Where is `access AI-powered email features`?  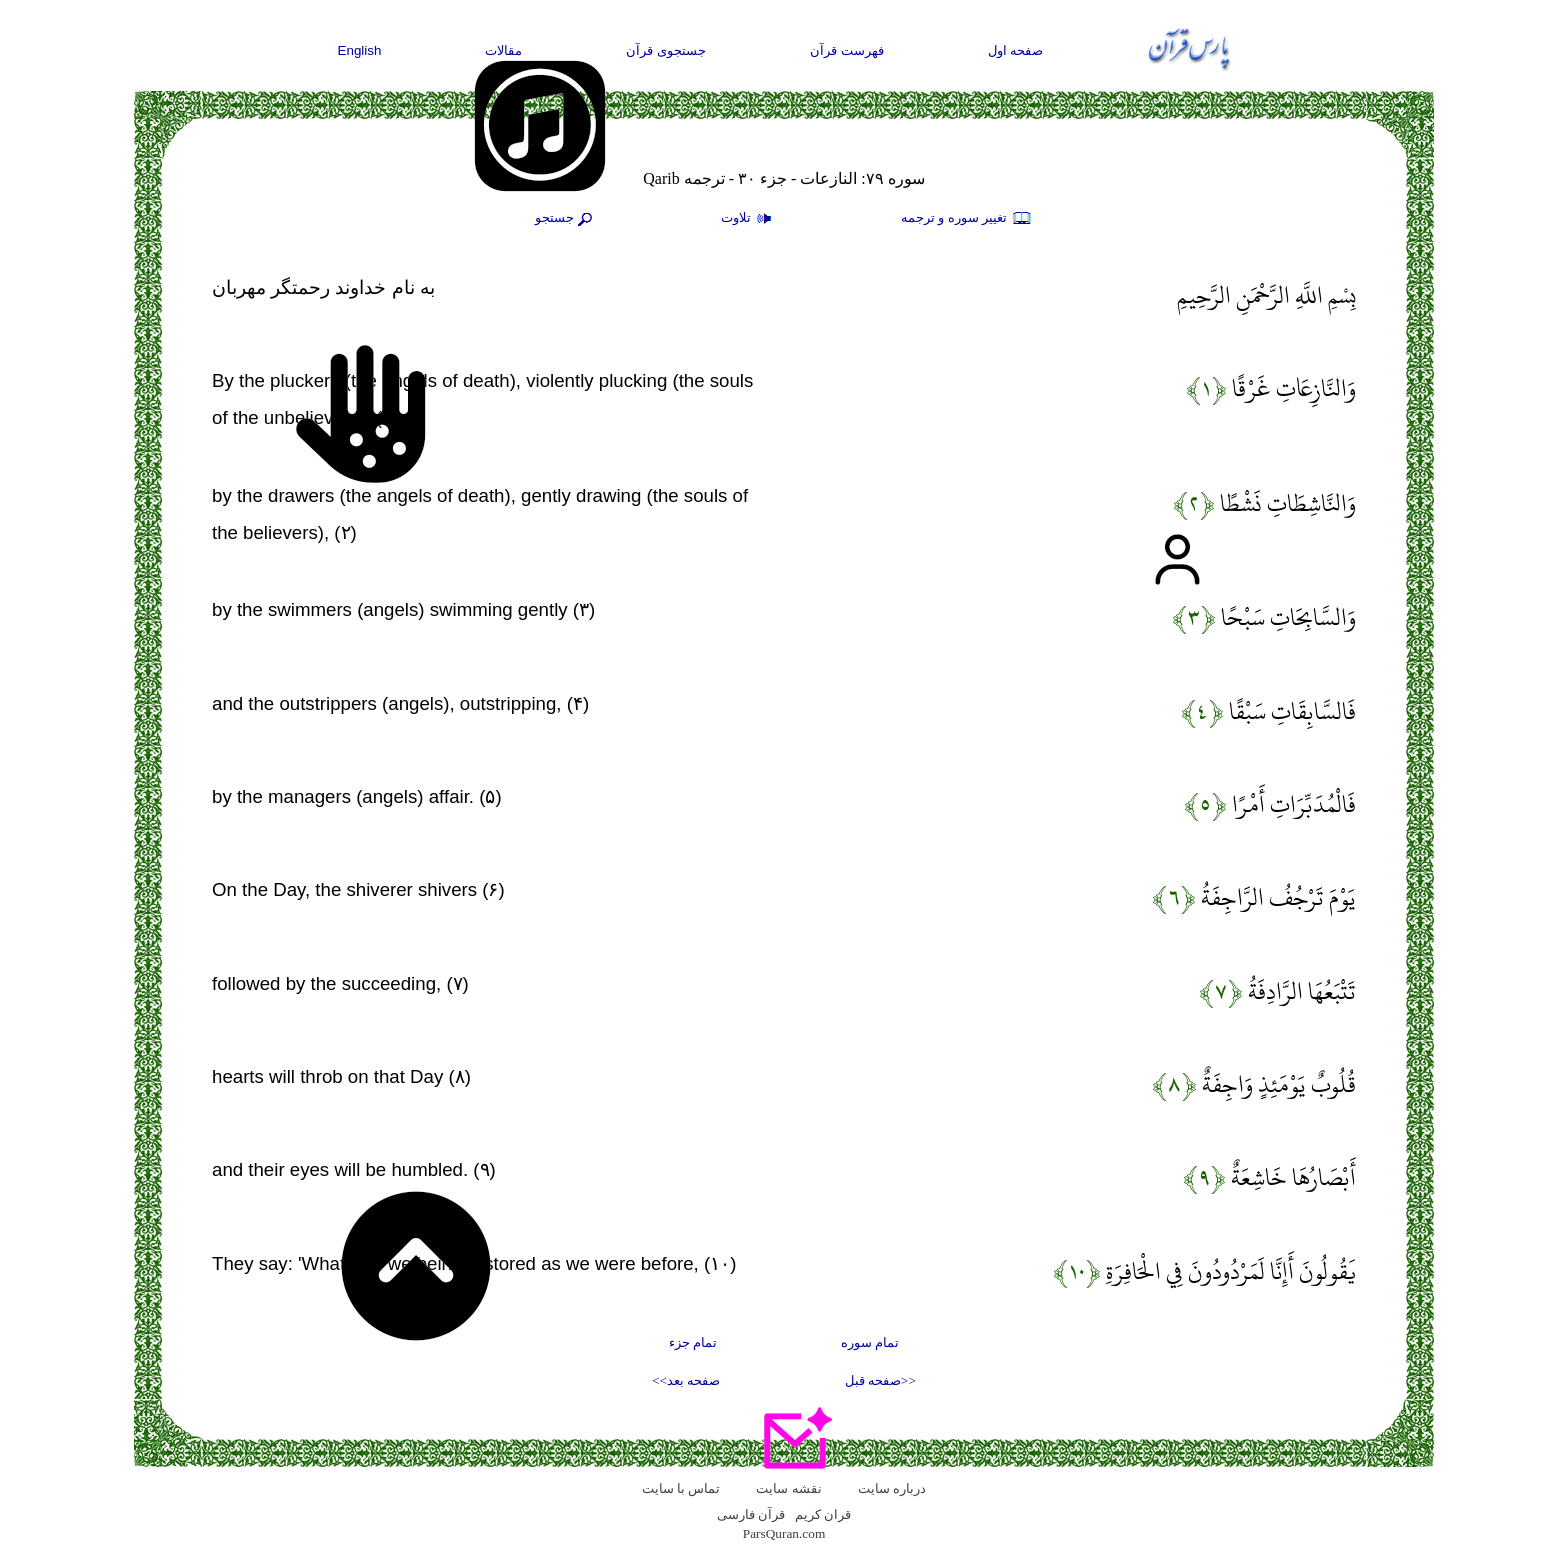 access AI-powered email features is located at coordinates (795, 1441).